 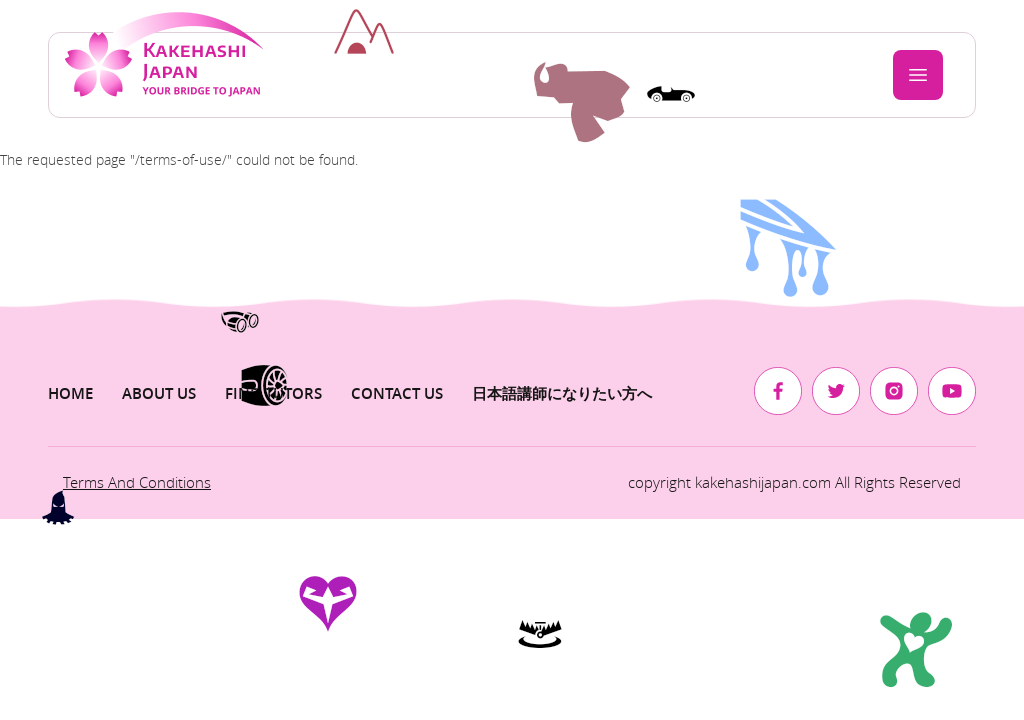 I want to click on indicates a critical hit or bleeding effect, so click(x=788, y=247).